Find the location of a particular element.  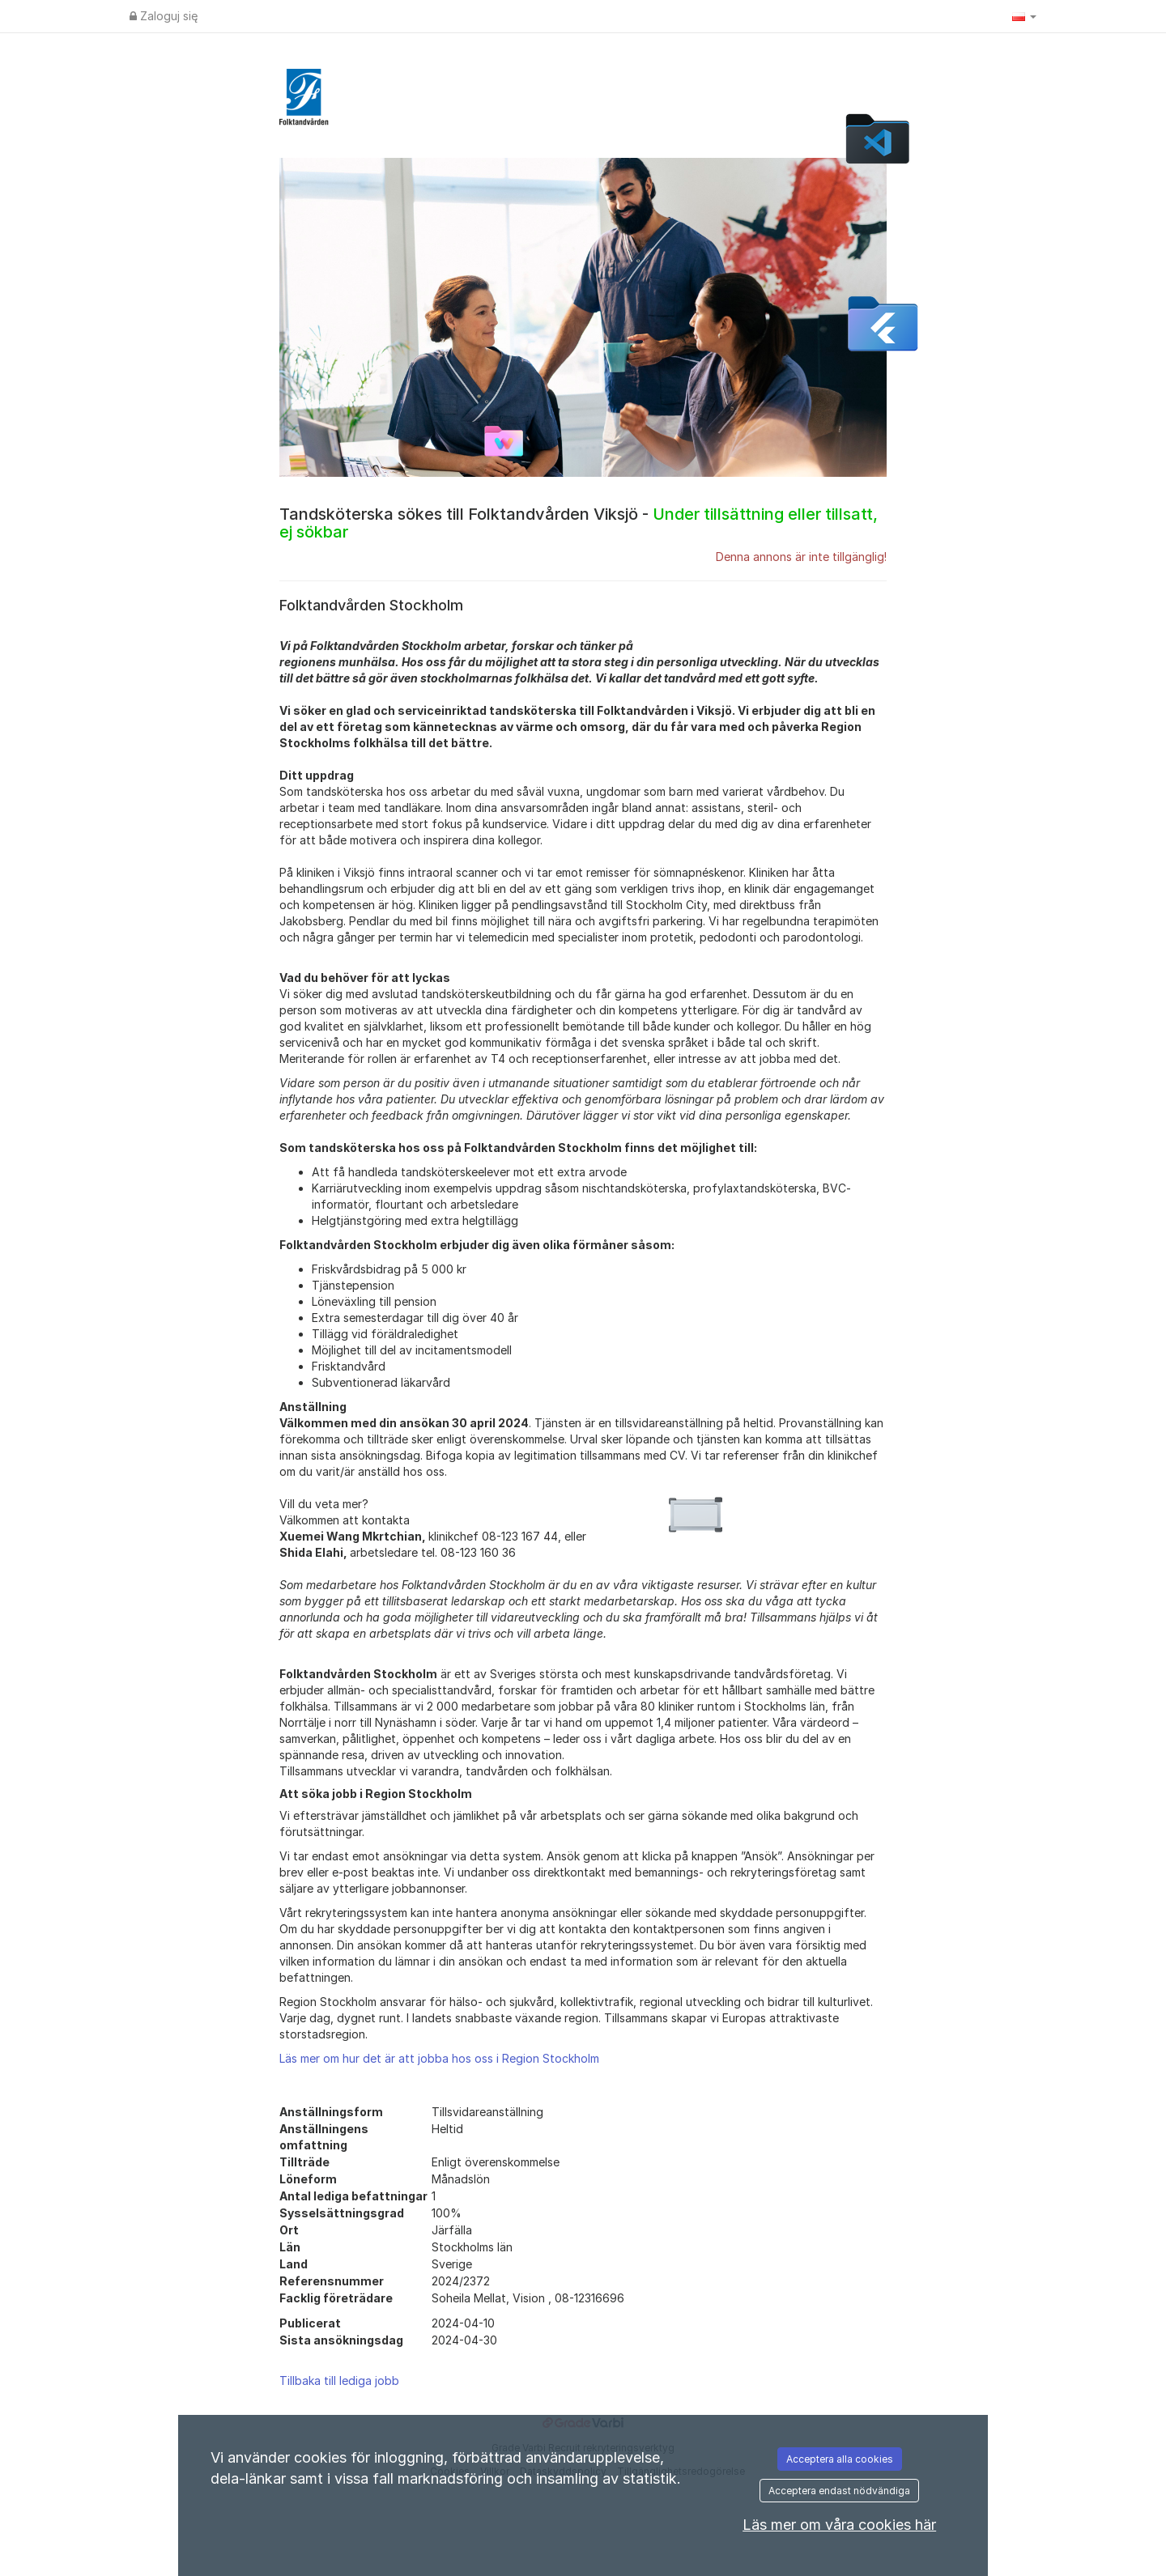

access device settings is located at coordinates (696, 1515).